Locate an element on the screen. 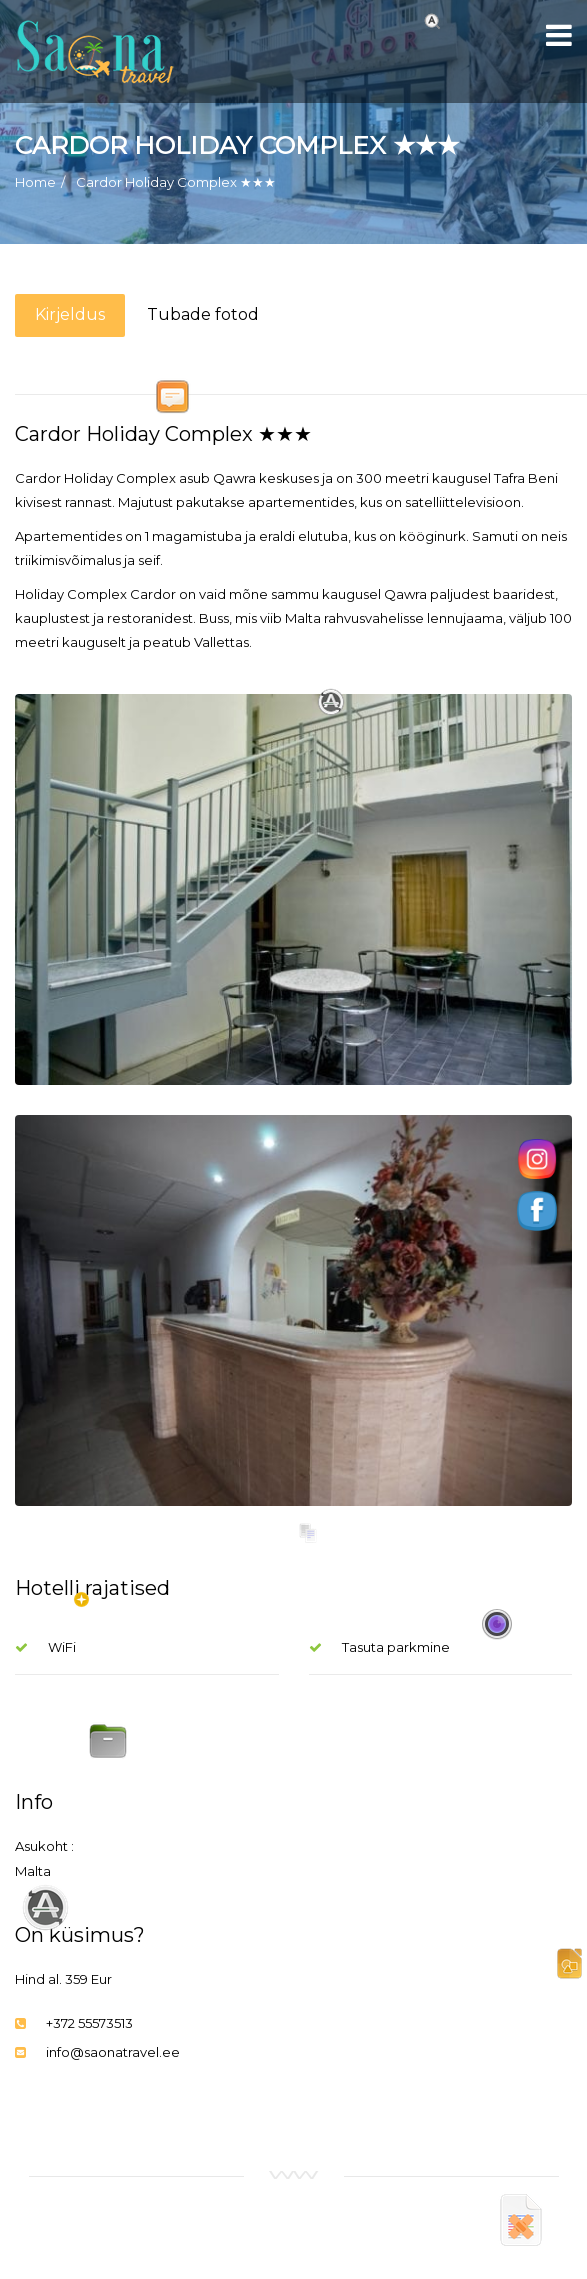 The height and width of the screenshot is (2279, 587). open the camera app is located at coordinates (497, 1624).